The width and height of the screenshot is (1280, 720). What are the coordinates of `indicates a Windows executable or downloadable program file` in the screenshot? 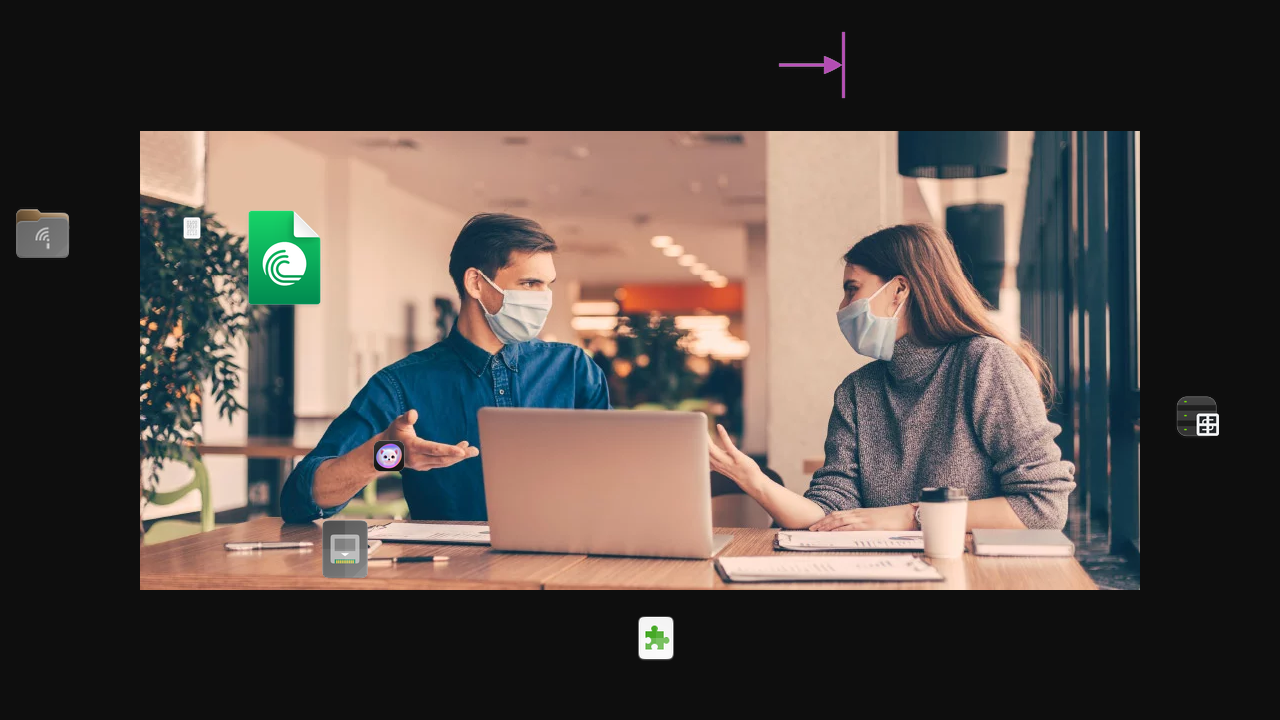 It's located at (192, 228).